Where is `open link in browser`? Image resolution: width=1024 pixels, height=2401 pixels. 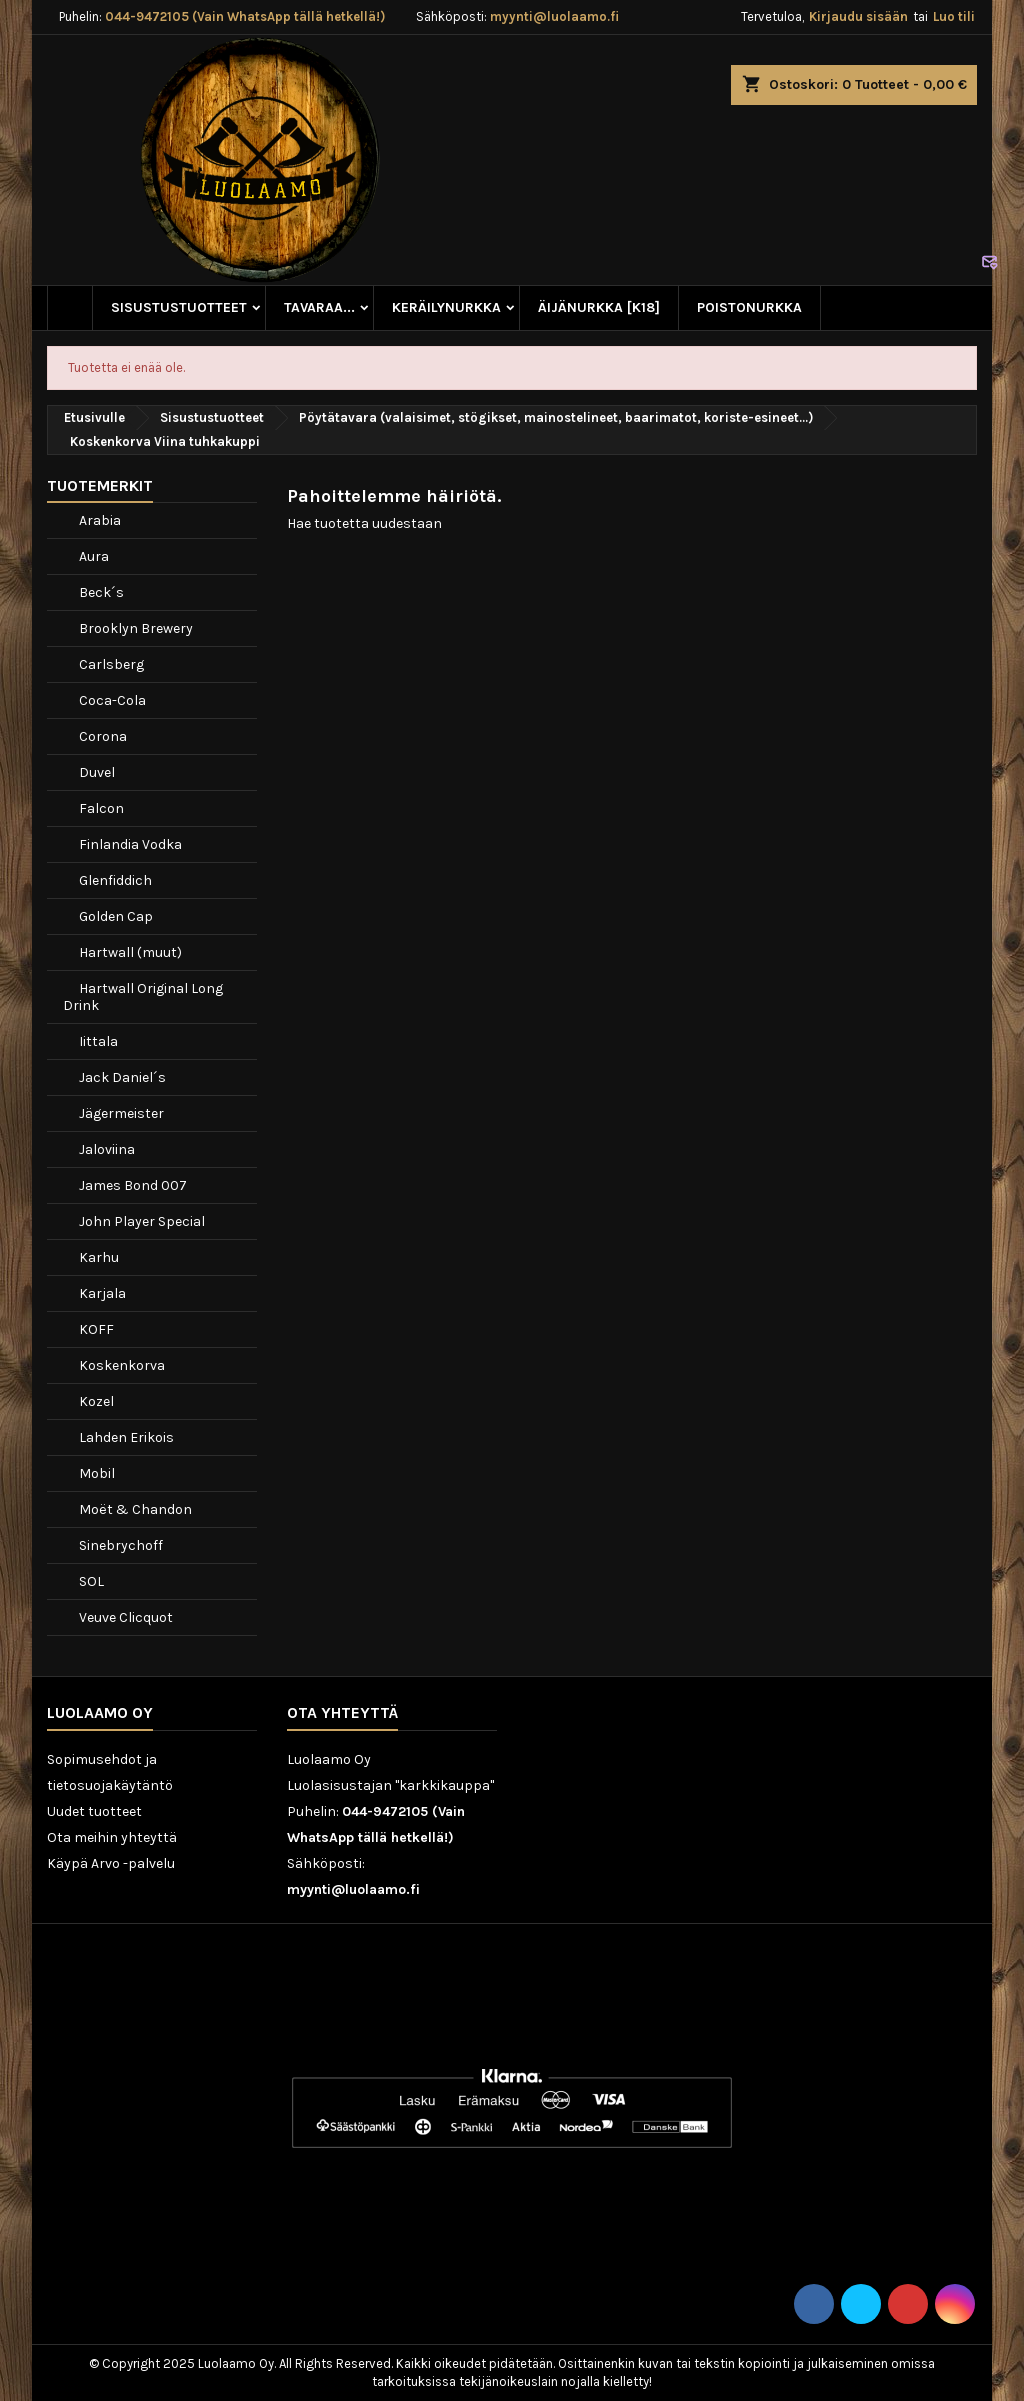 open link in browser is located at coordinates (780, 2156).